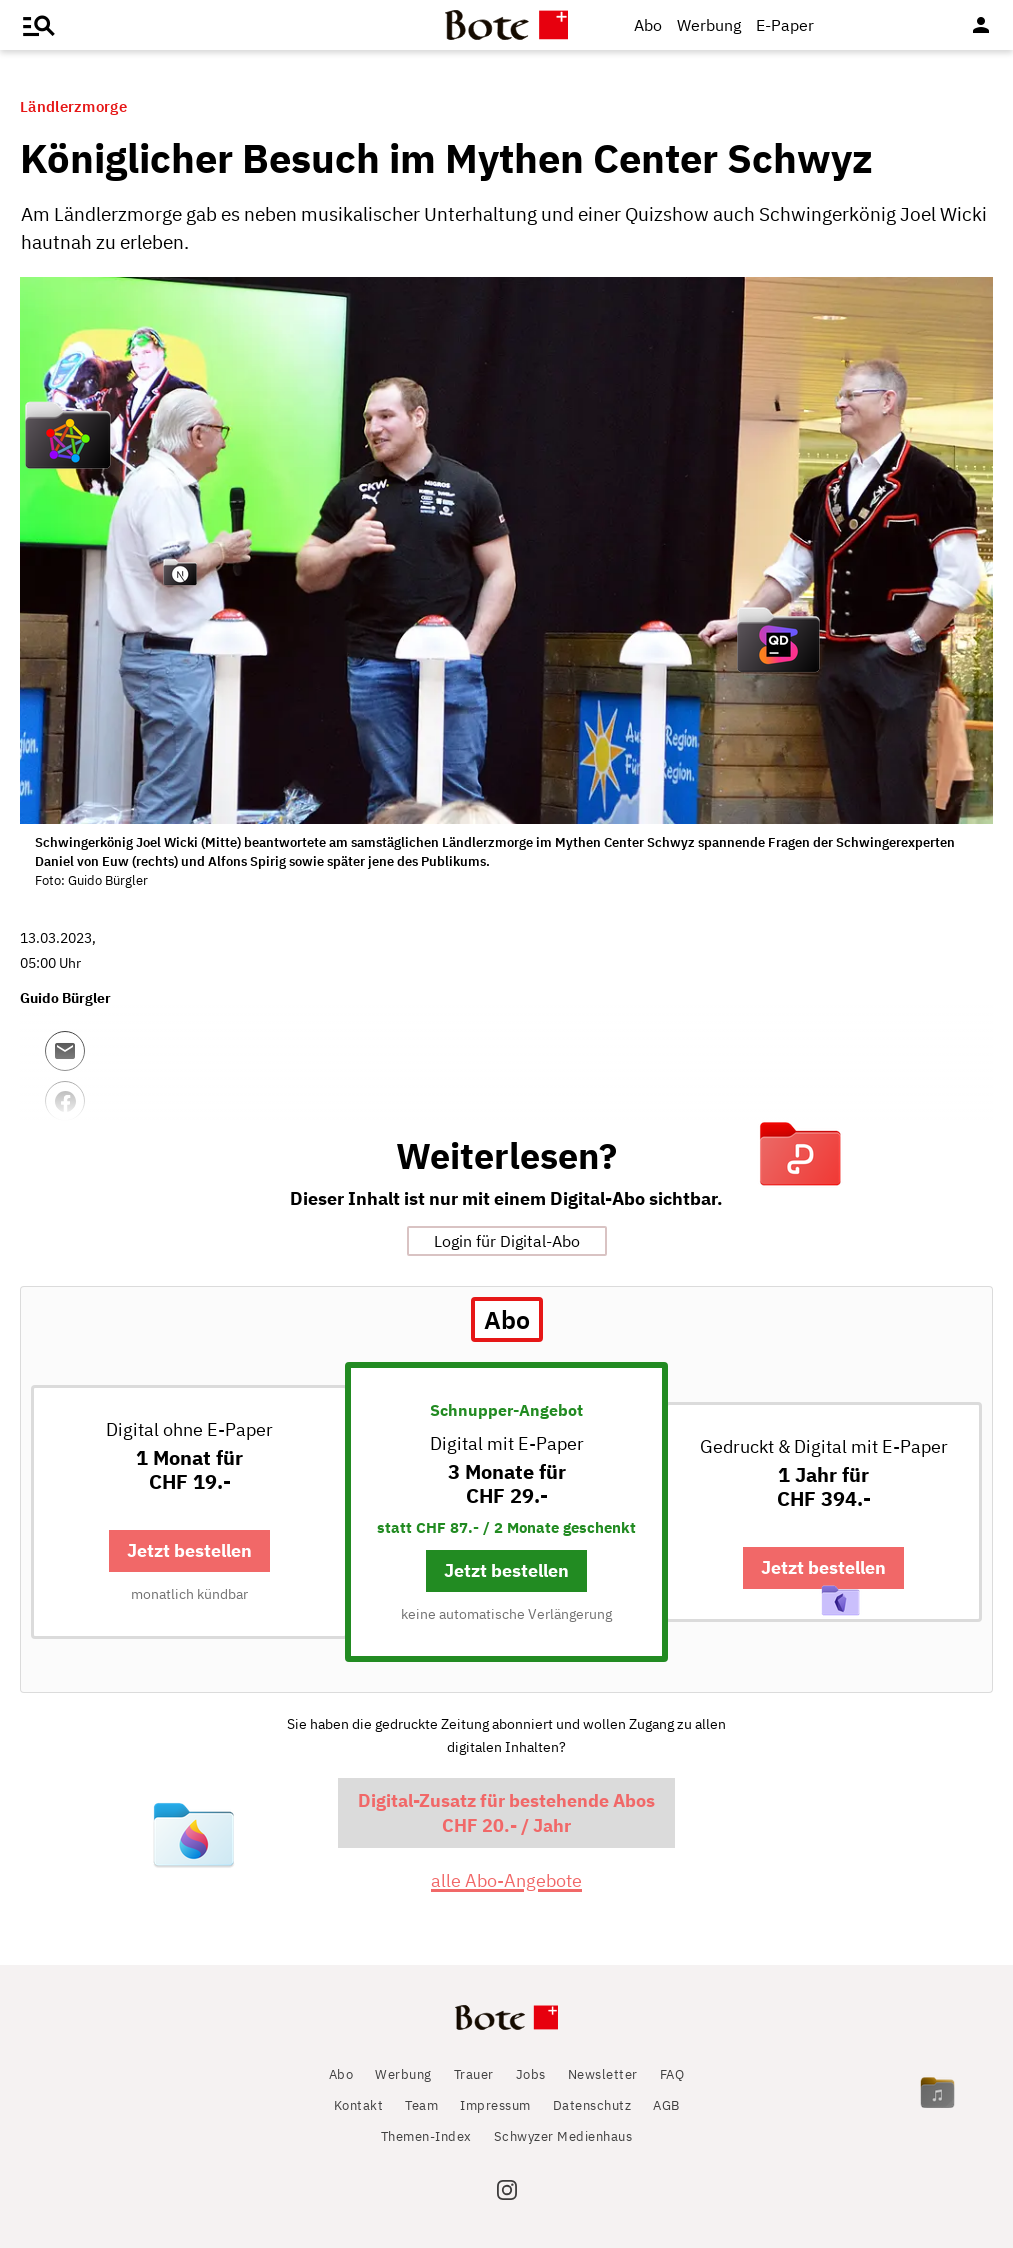  Describe the element at coordinates (800, 1156) in the screenshot. I see `open folder containing WPS PDF documents` at that location.